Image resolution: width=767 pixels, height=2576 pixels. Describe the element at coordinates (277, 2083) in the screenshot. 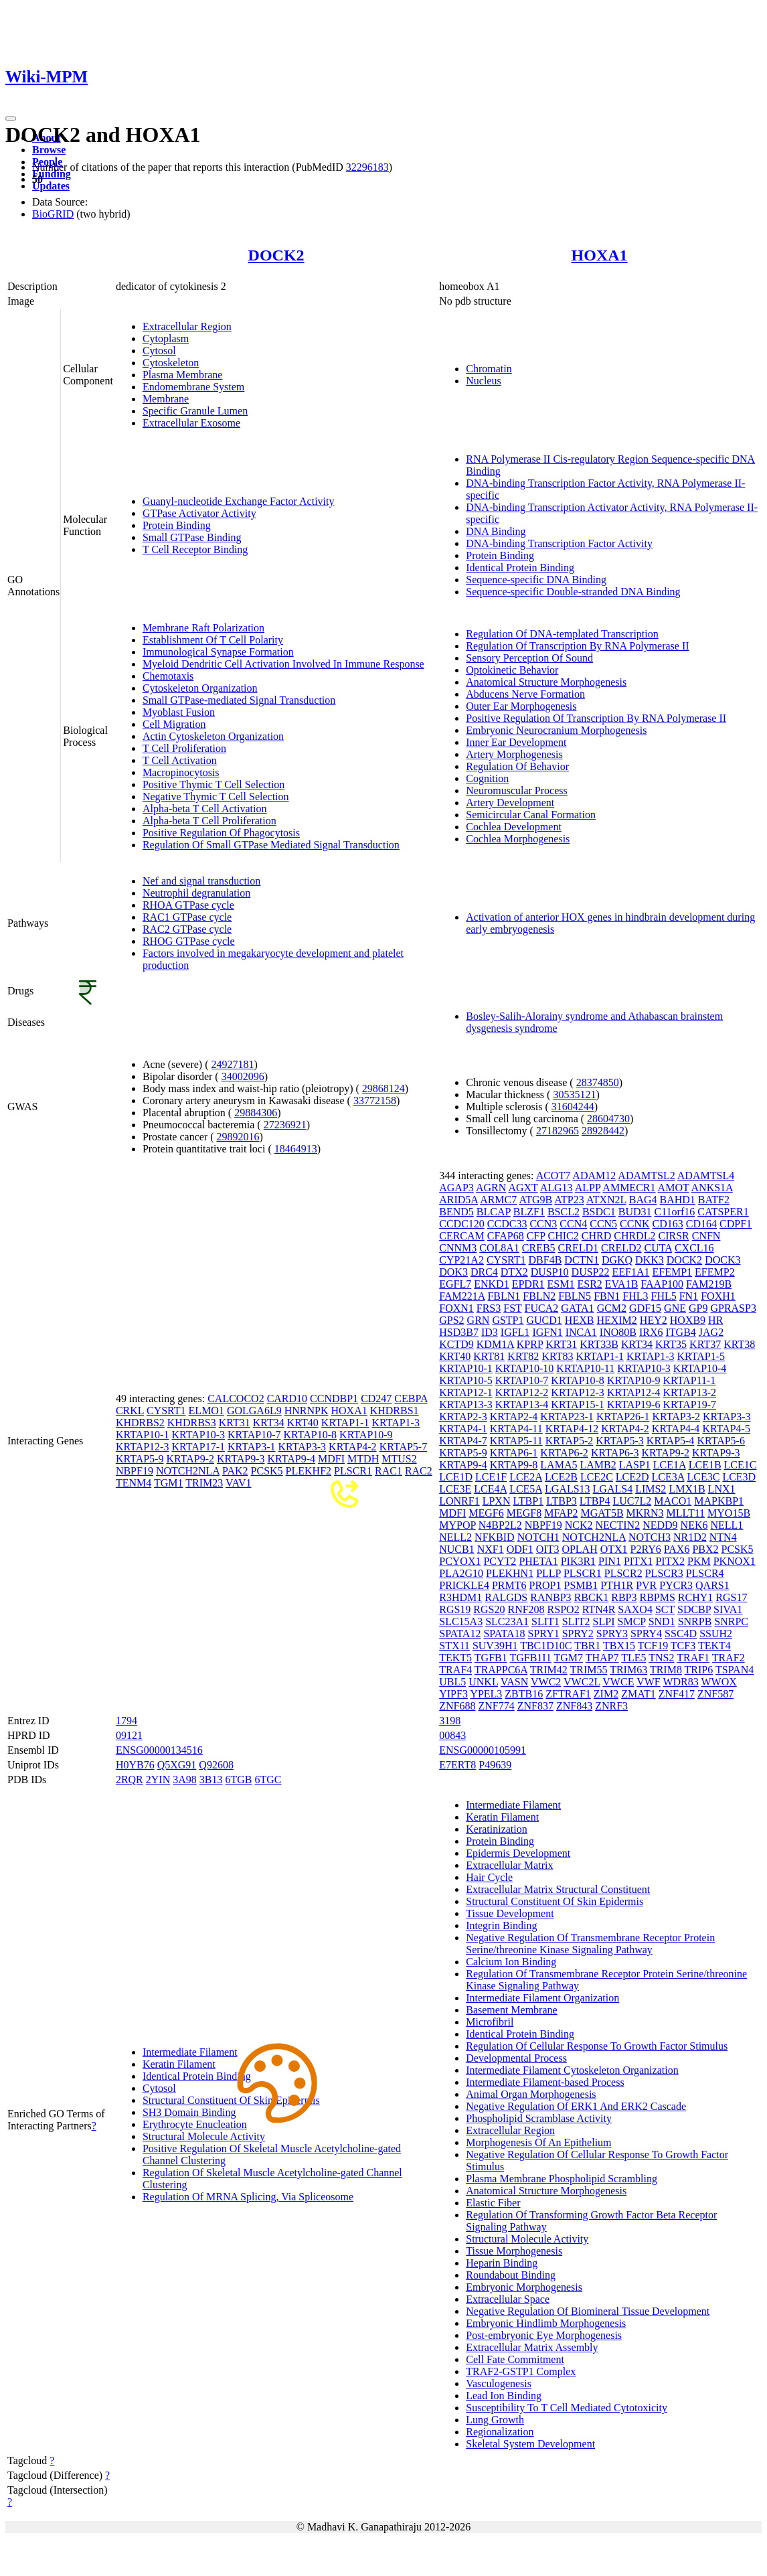

I see `open color picker or palette` at that location.